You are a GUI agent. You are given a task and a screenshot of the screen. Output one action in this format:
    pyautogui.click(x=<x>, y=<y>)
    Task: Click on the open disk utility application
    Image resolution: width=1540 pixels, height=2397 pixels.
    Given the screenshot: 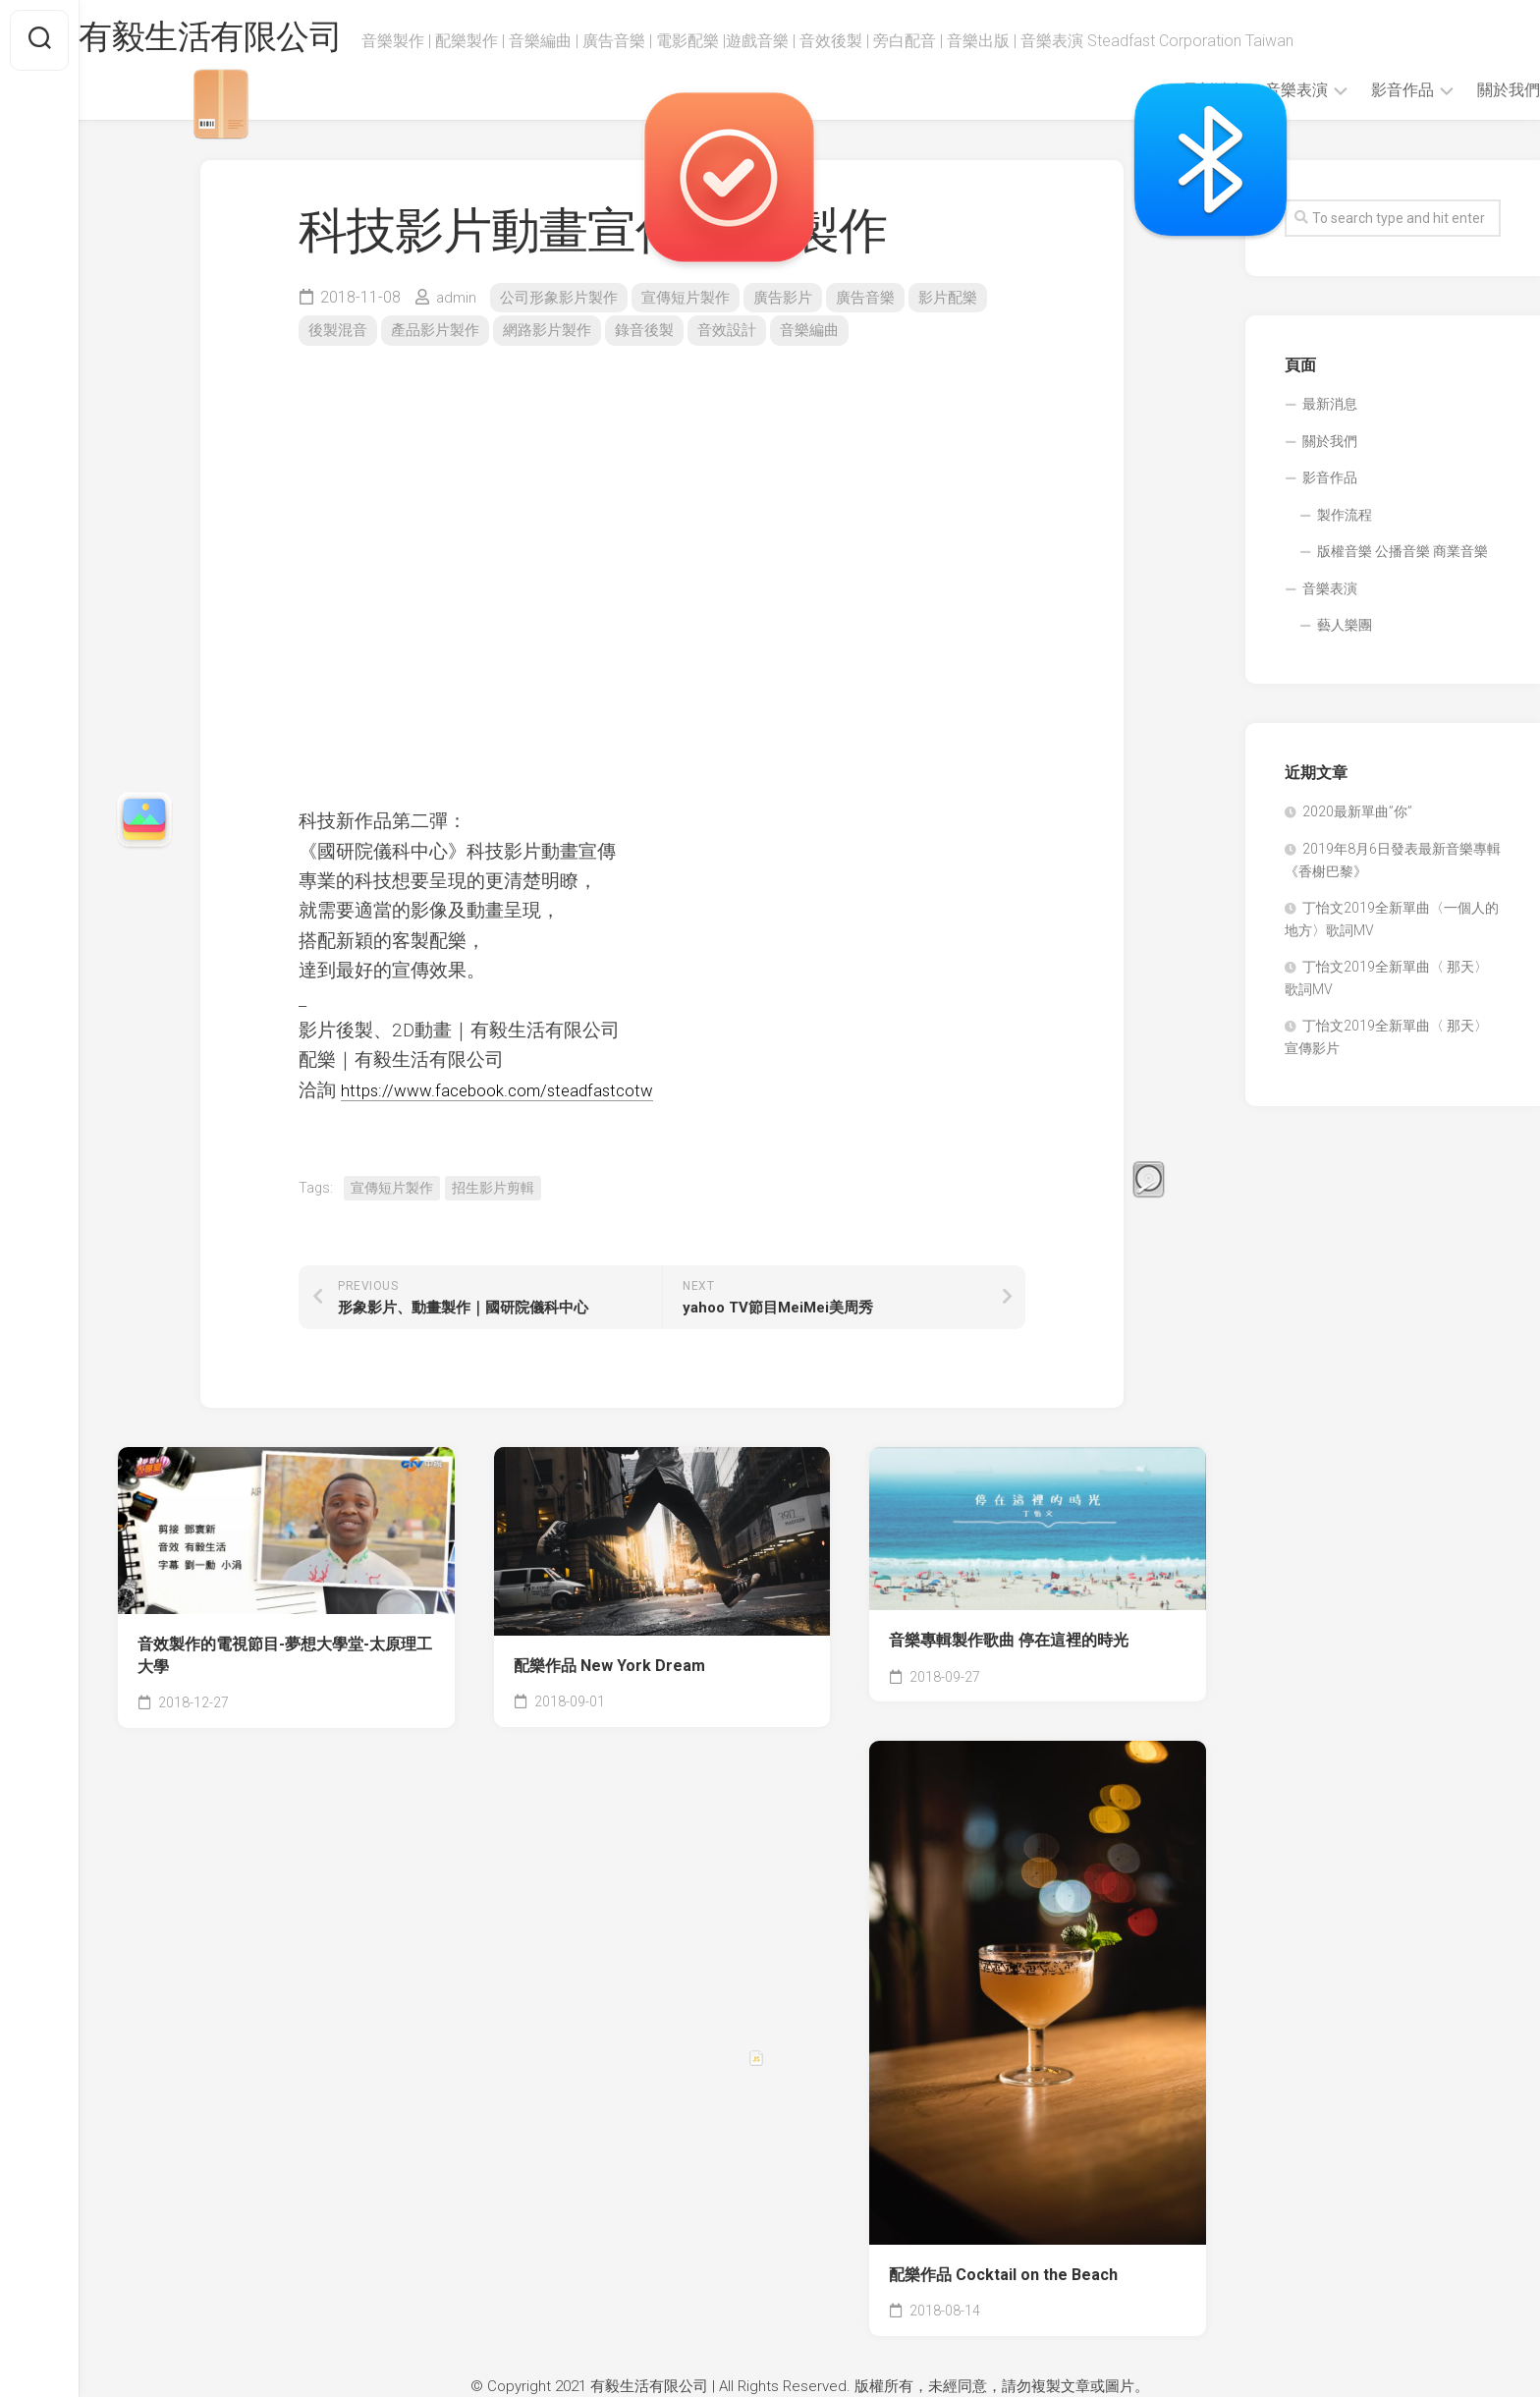 What is the action you would take?
    pyautogui.click(x=1148, y=1179)
    